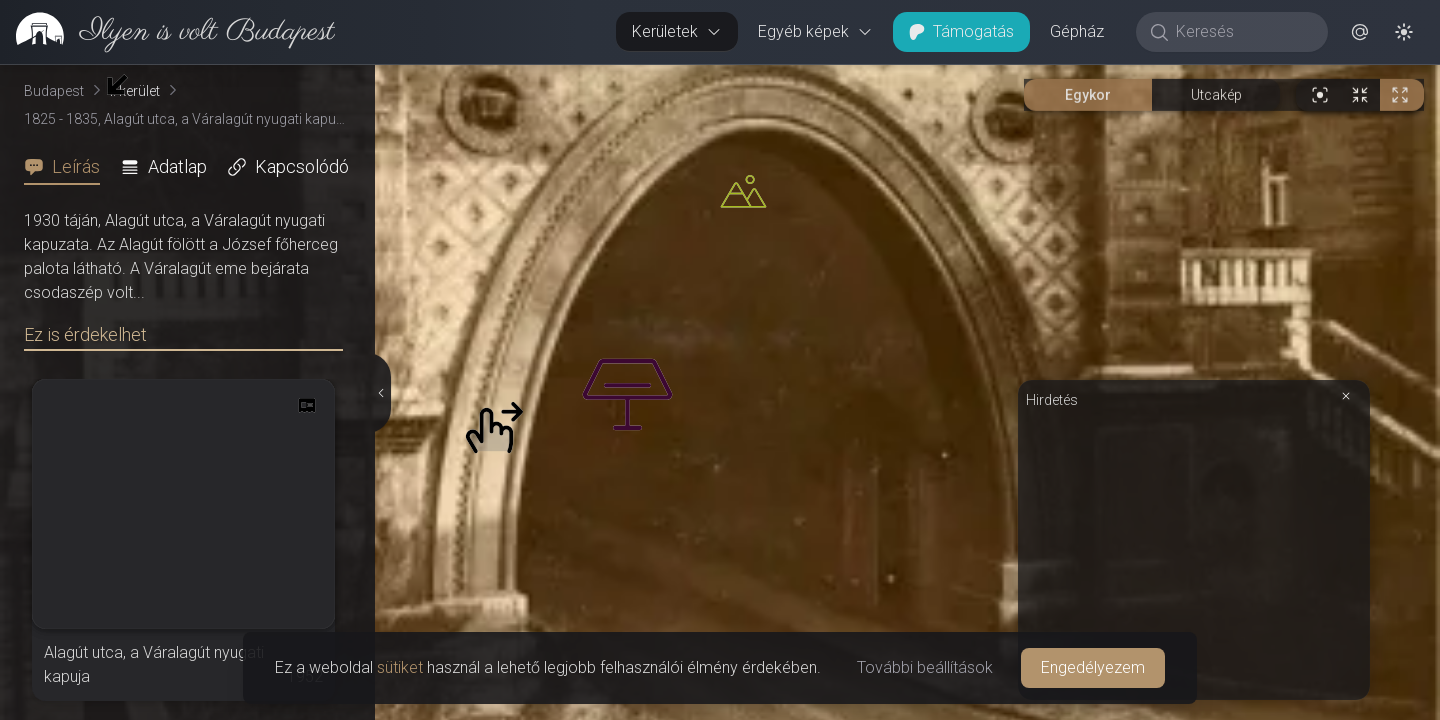 This screenshot has height=720, width=1440. Describe the element at coordinates (491, 429) in the screenshot. I see `swipe right to continue or advance` at that location.